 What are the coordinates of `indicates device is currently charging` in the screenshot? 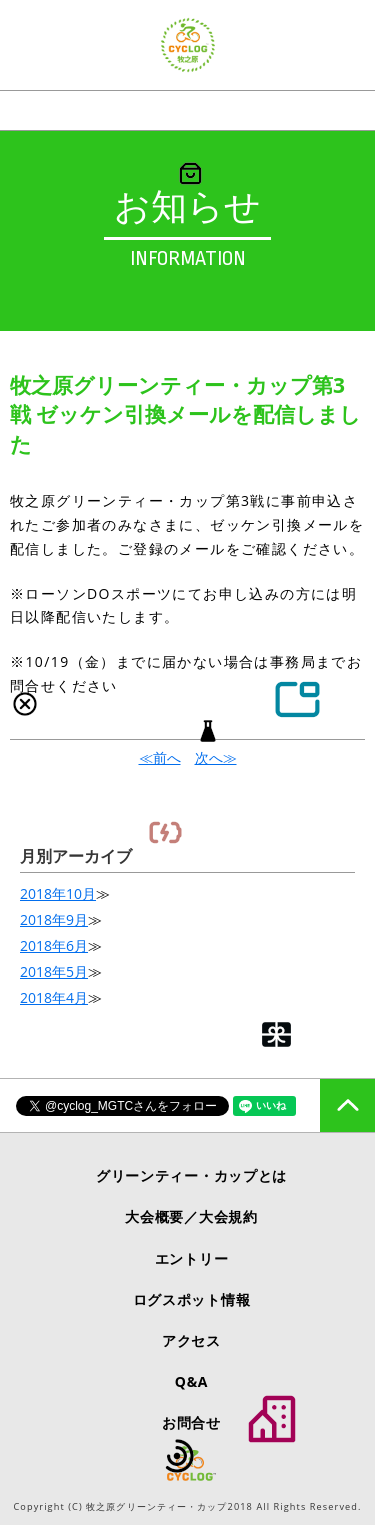 It's located at (165, 832).